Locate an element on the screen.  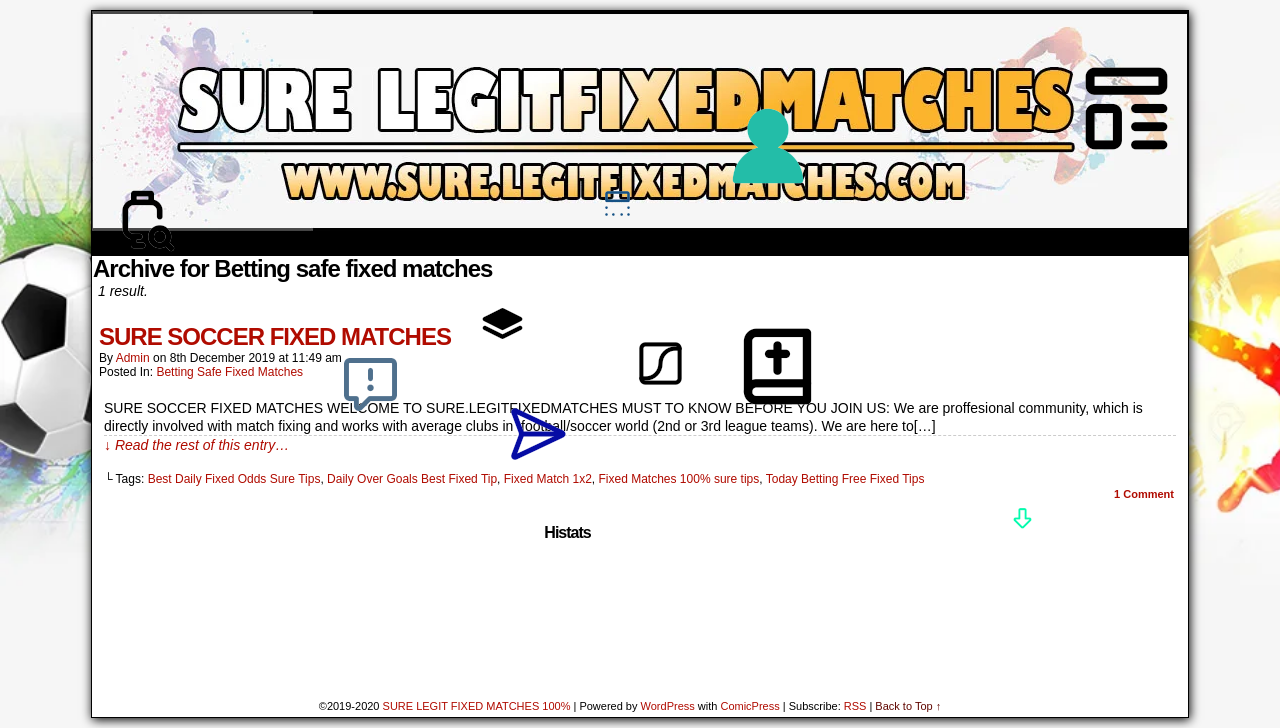
report an issue or problem is located at coordinates (370, 384).